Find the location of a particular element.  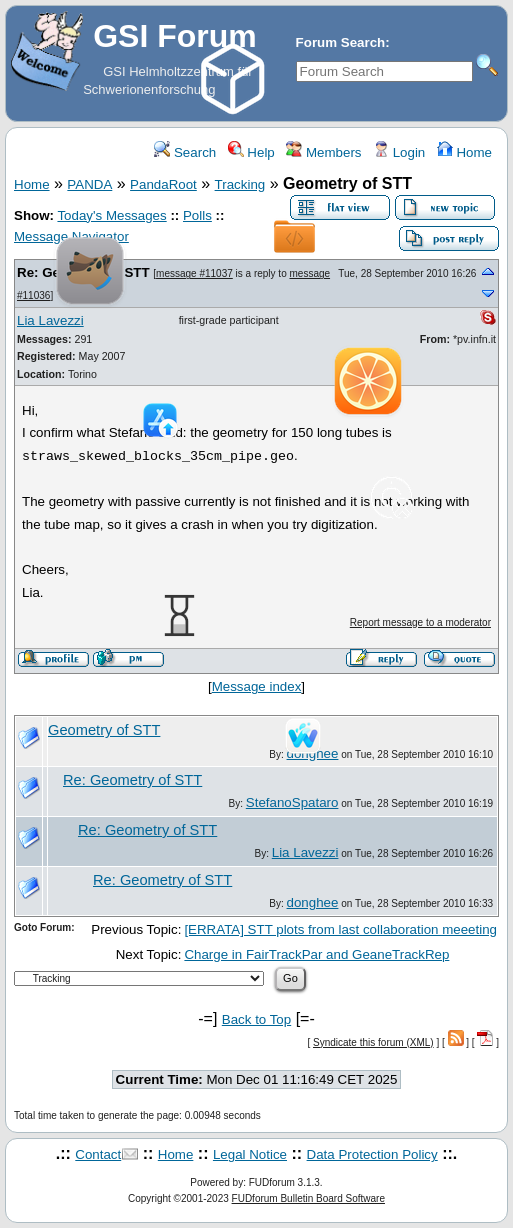

open folder containing code or development files is located at coordinates (294, 236).